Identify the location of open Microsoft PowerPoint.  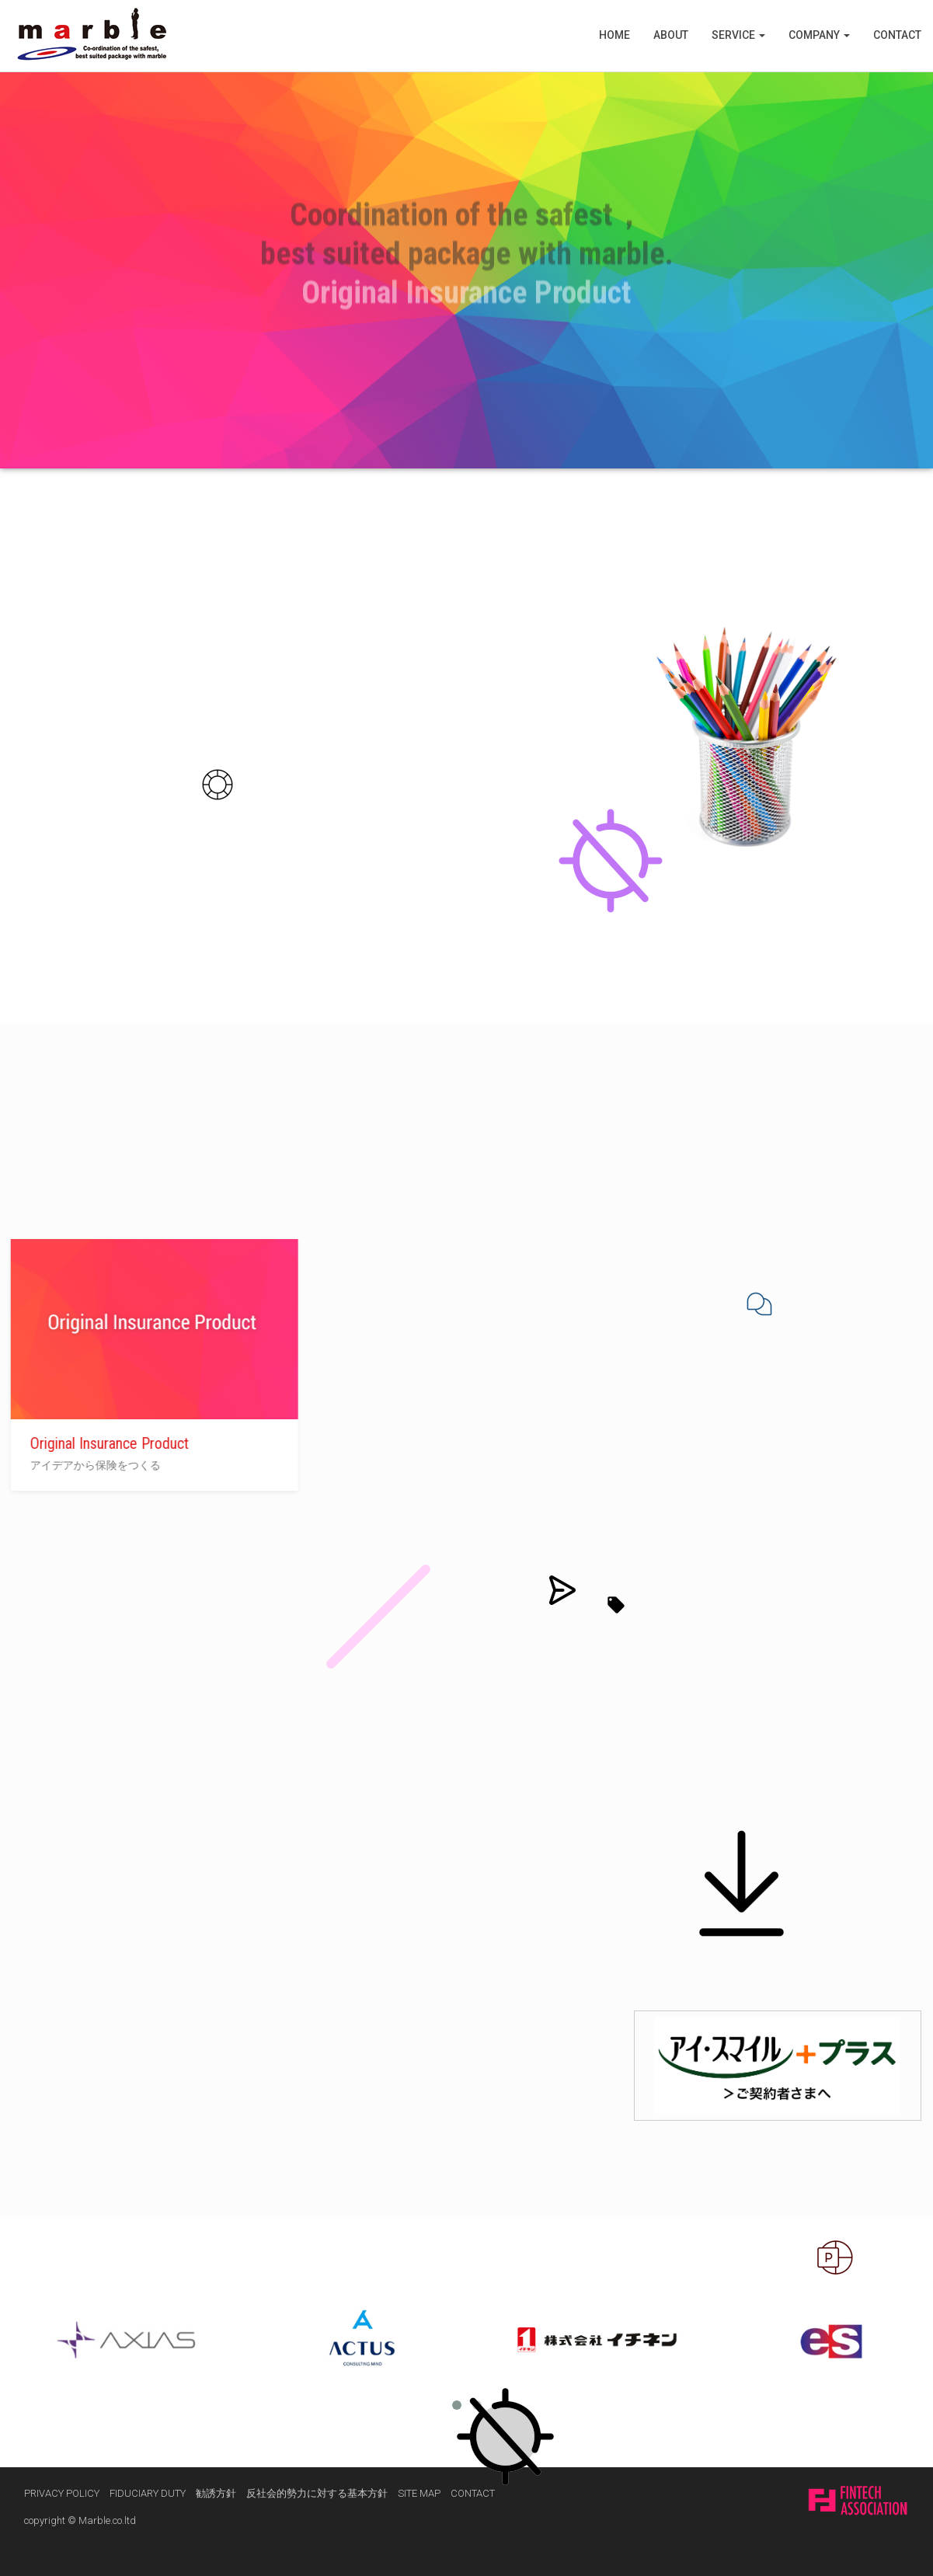
(834, 2257).